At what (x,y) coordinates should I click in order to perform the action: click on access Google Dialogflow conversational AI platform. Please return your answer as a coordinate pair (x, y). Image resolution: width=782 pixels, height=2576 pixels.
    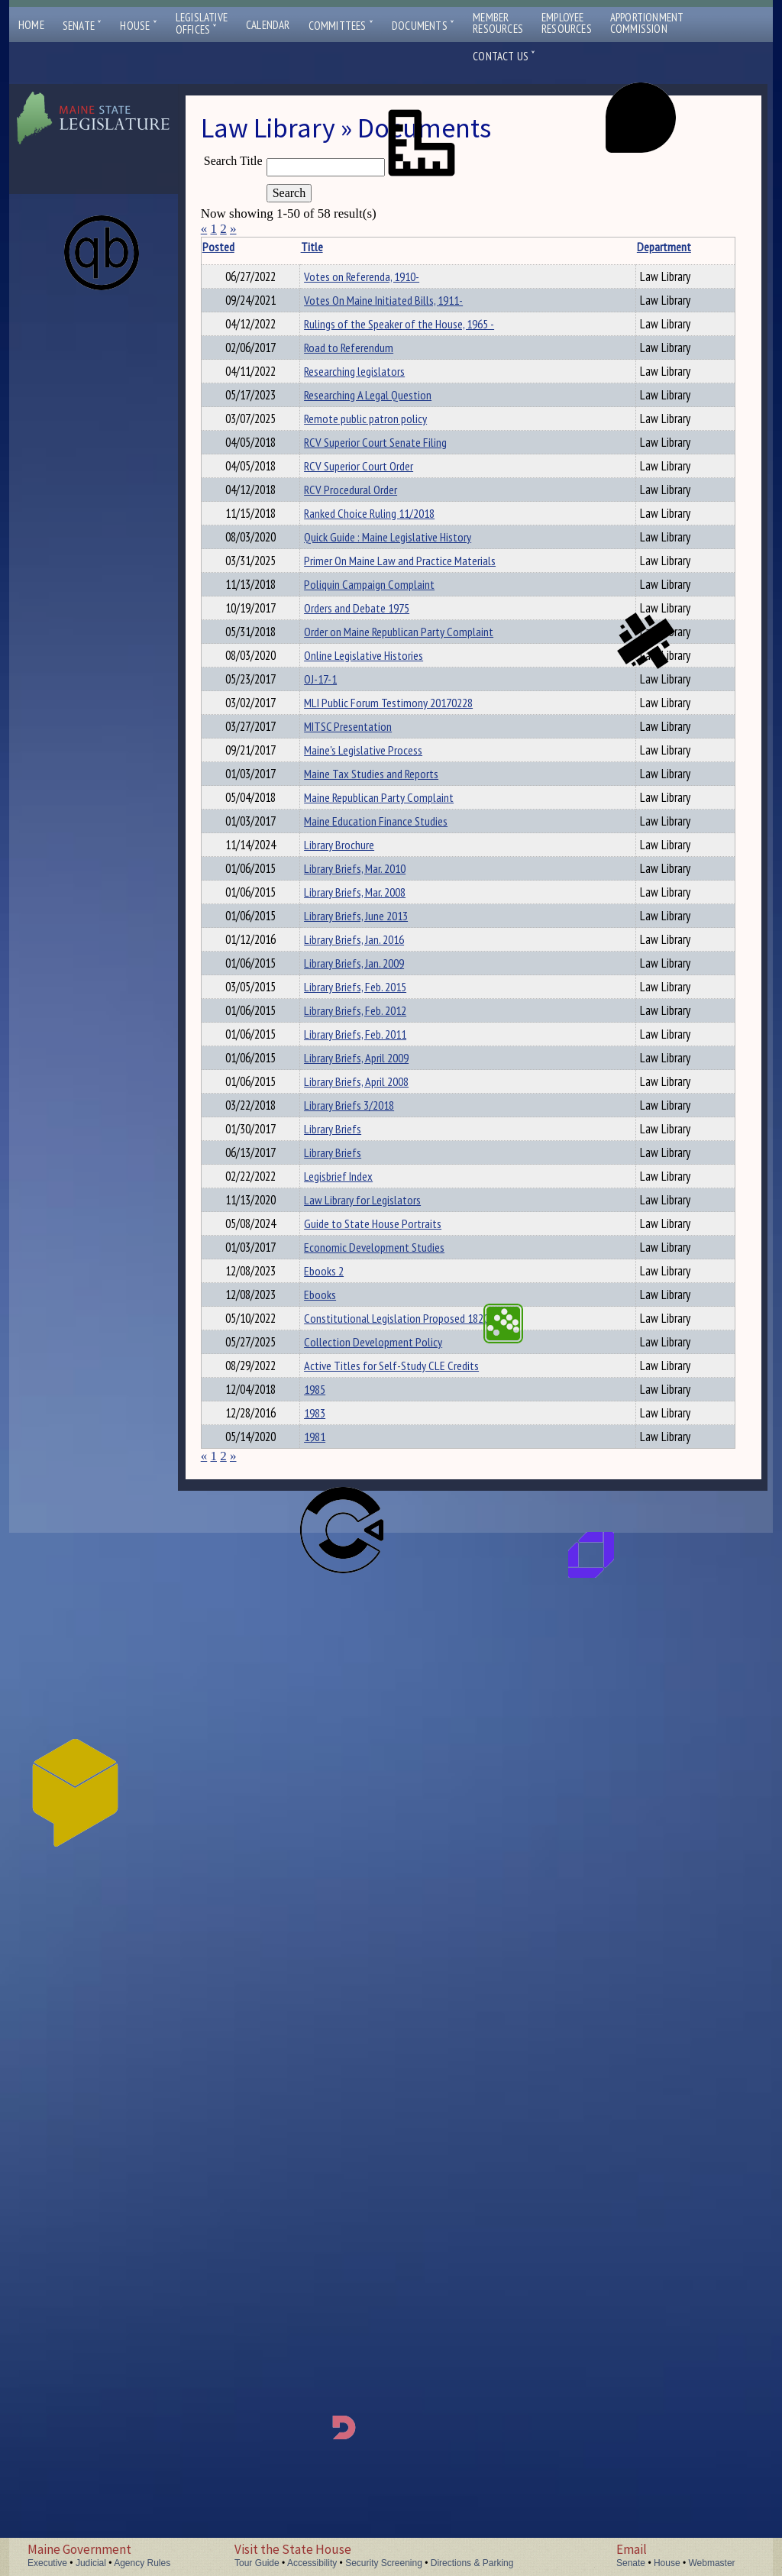
    Looking at the image, I should click on (75, 1792).